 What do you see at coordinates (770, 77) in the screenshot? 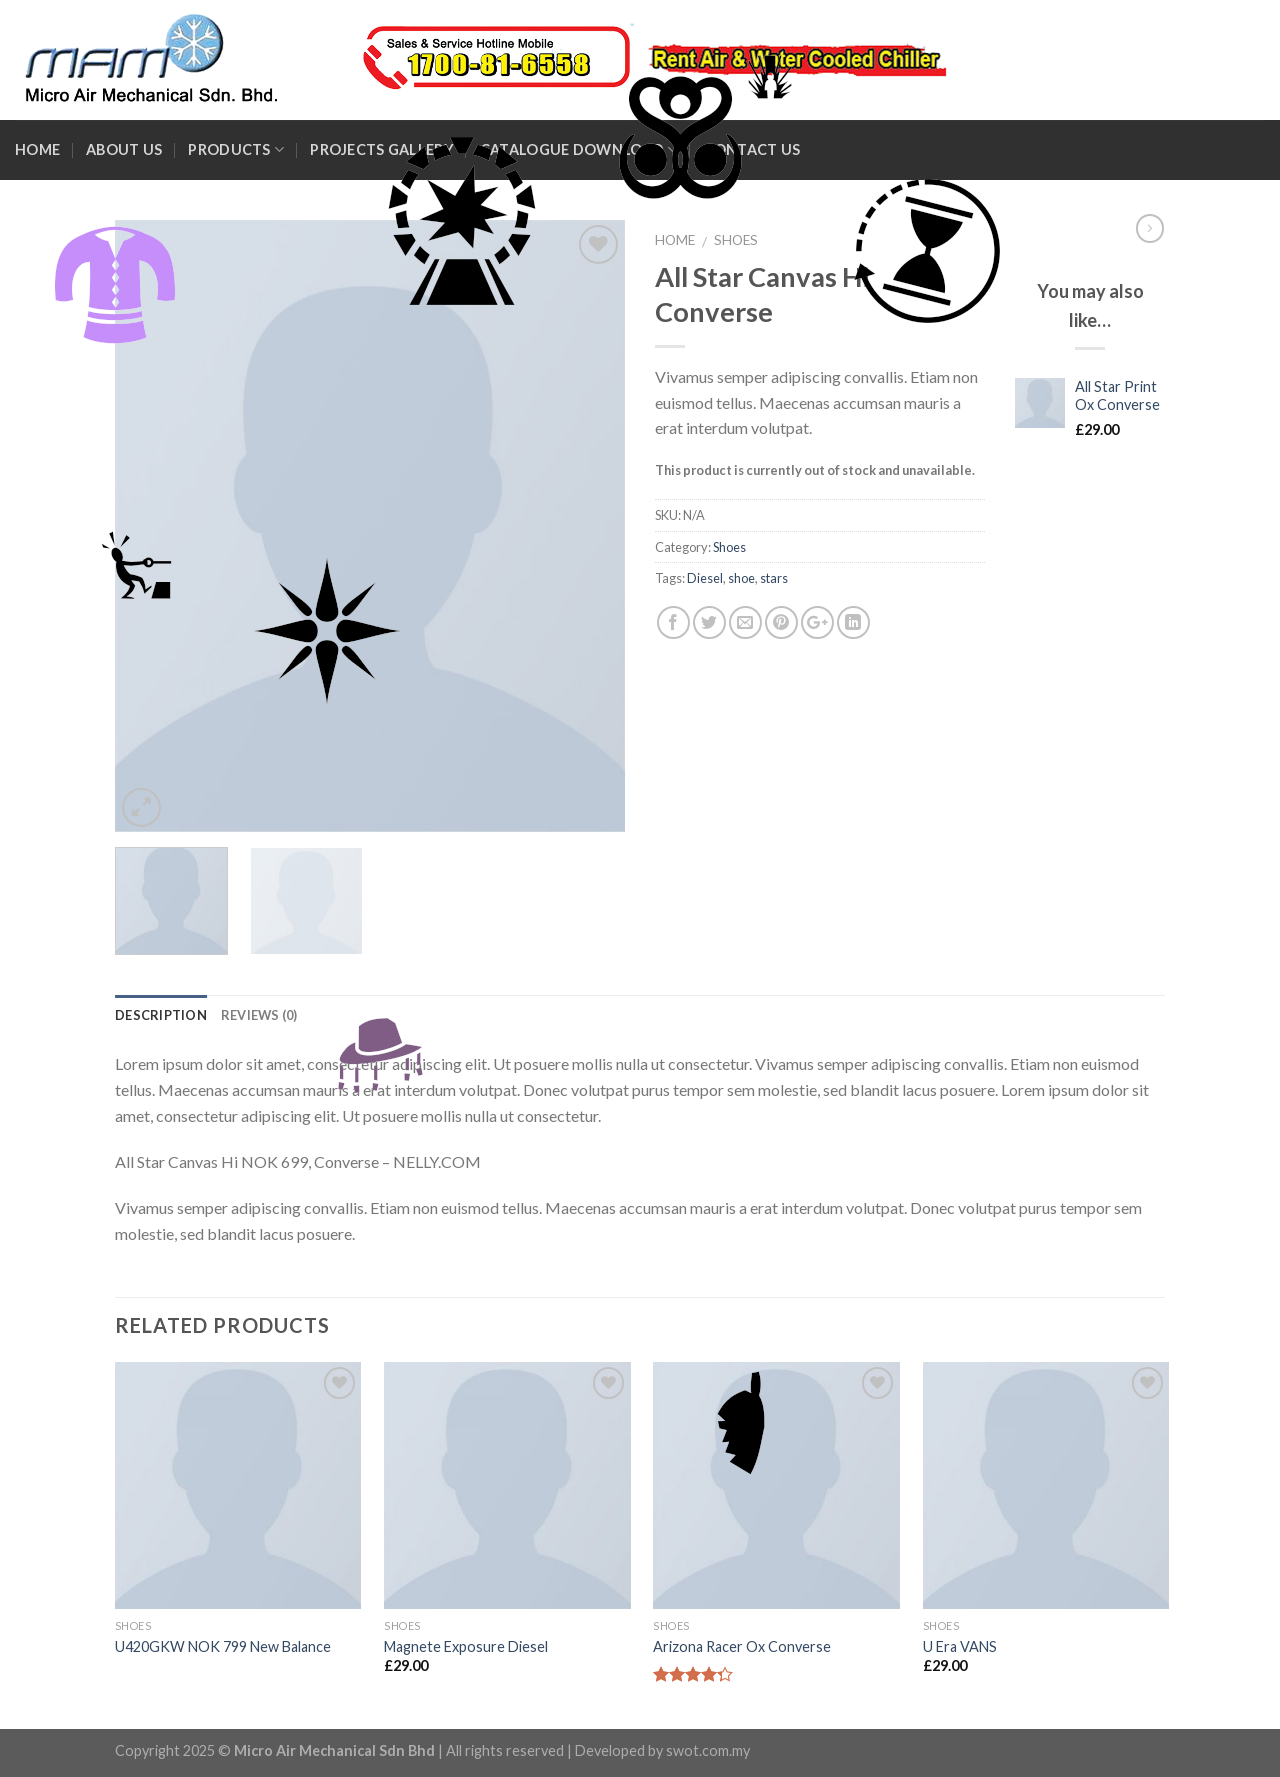
I see `activate critical hit or deadly strike ability` at bounding box center [770, 77].